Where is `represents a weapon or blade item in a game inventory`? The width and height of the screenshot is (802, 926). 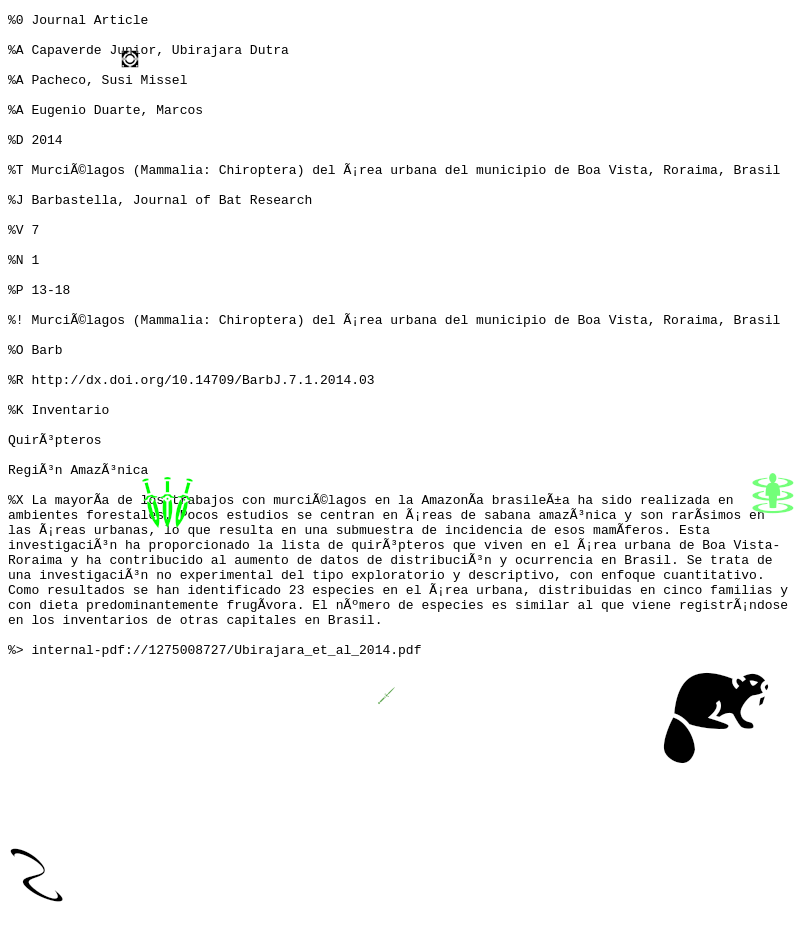 represents a weapon or blade item in a game inventory is located at coordinates (386, 695).